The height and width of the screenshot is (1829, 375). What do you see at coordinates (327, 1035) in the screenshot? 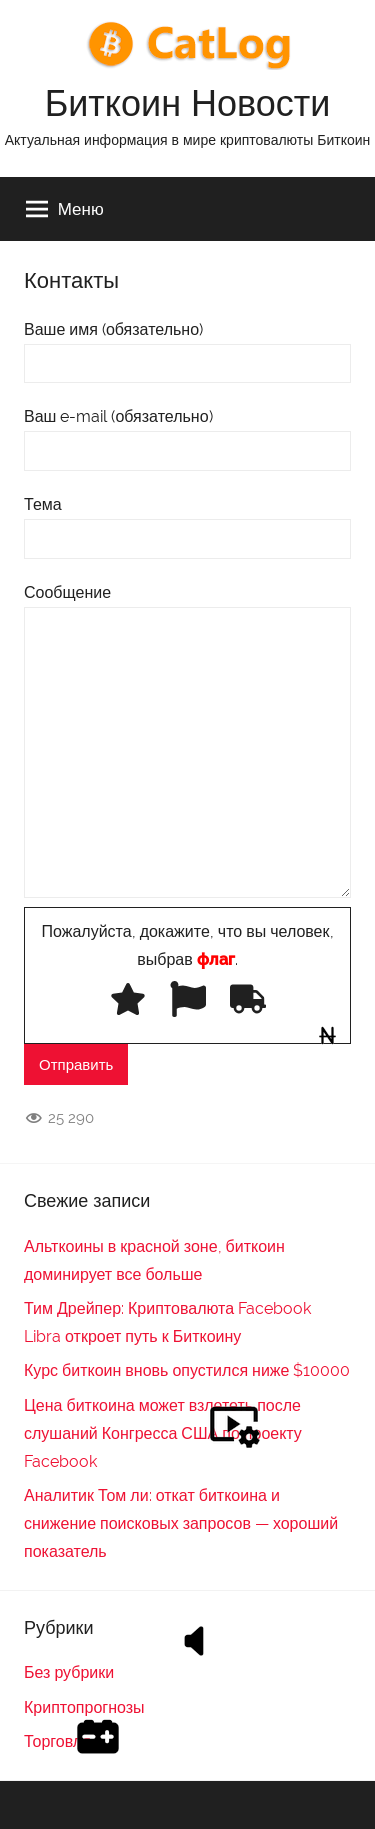
I see `indicates Nigerian naira currency` at bounding box center [327, 1035].